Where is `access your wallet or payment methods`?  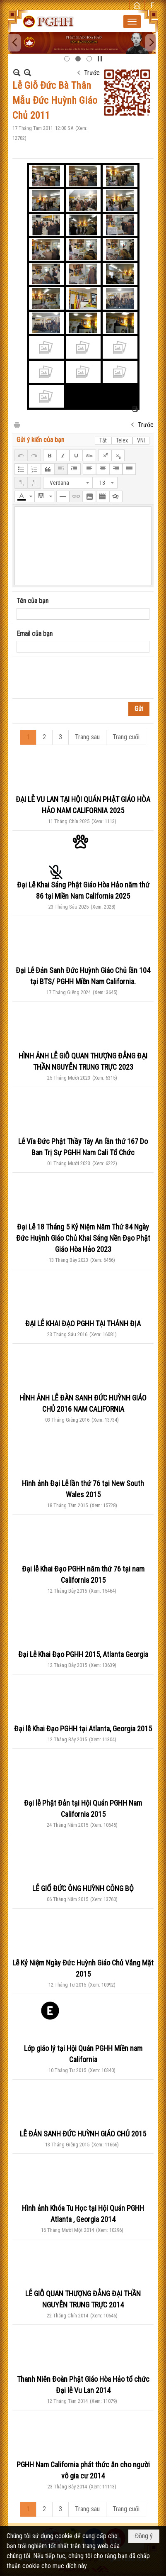 access your wallet or payment methods is located at coordinates (135, 409).